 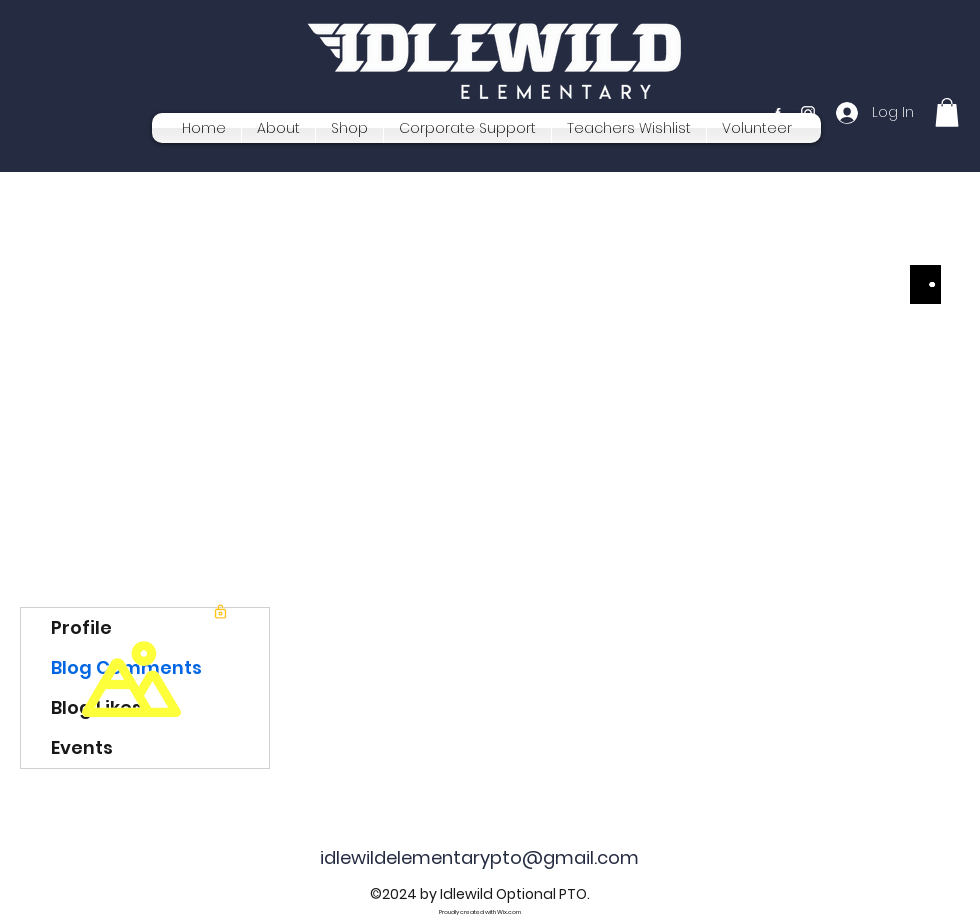 What do you see at coordinates (131, 684) in the screenshot?
I see `view landscape or nature photos` at bounding box center [131, 684].